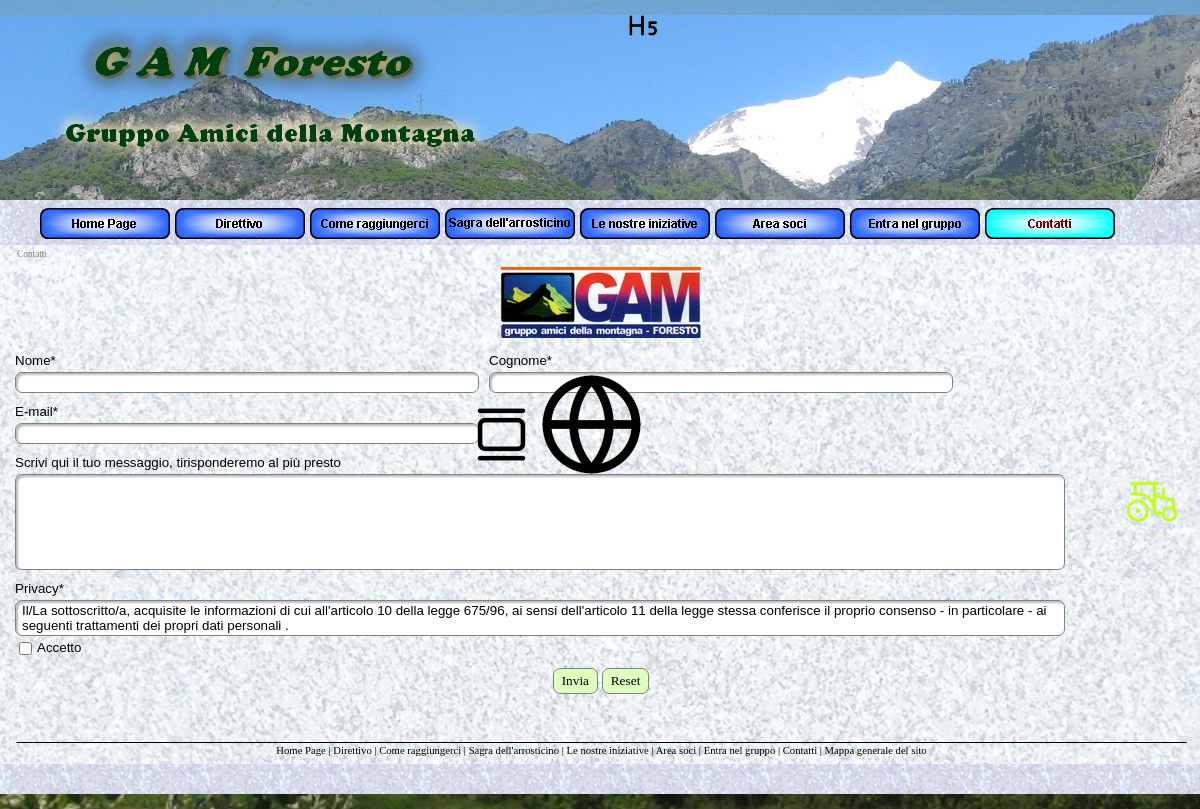  Describe the element at coordinates (1151, 501) in the screenshot. I see `access farming or agricultural features` at that location.